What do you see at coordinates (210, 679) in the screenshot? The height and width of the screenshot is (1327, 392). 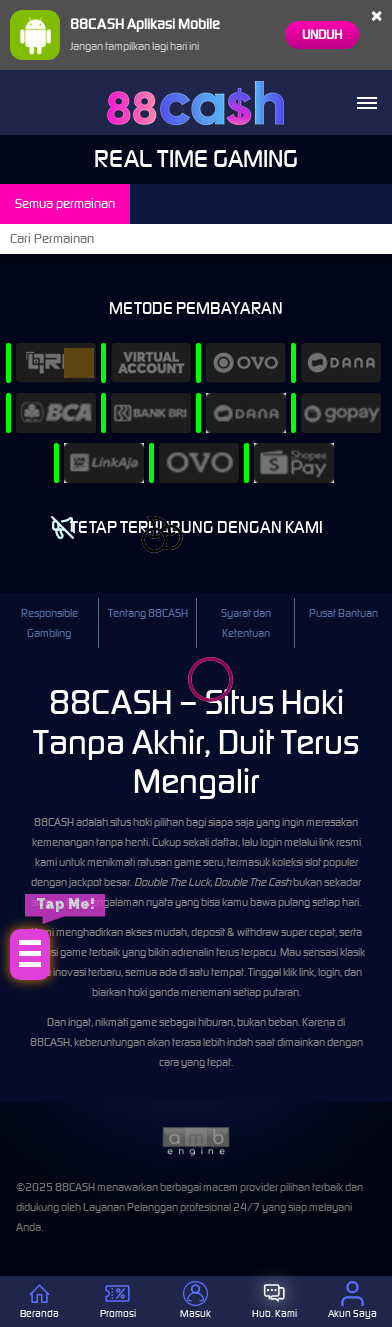 I see `unselected radio button option` at bounding box center [210, 679].